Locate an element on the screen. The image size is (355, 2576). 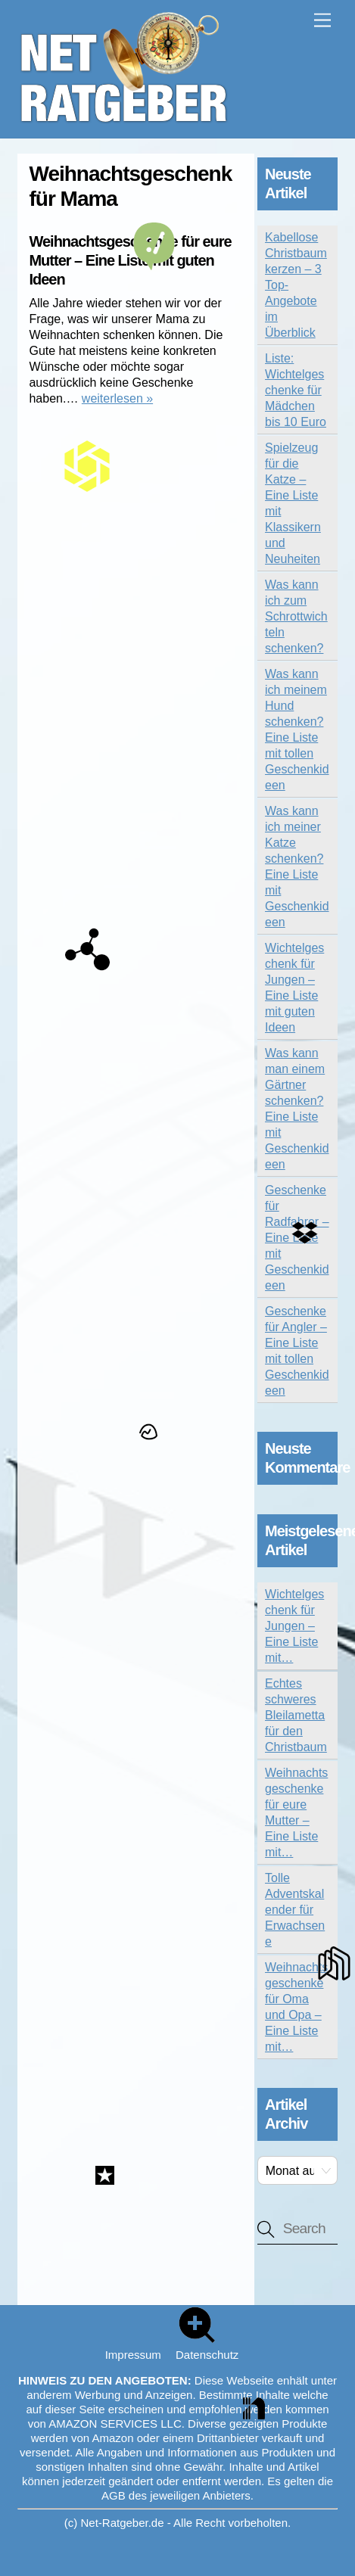
link to Coveralls code coverage service is located at coordinates (104, 2175).